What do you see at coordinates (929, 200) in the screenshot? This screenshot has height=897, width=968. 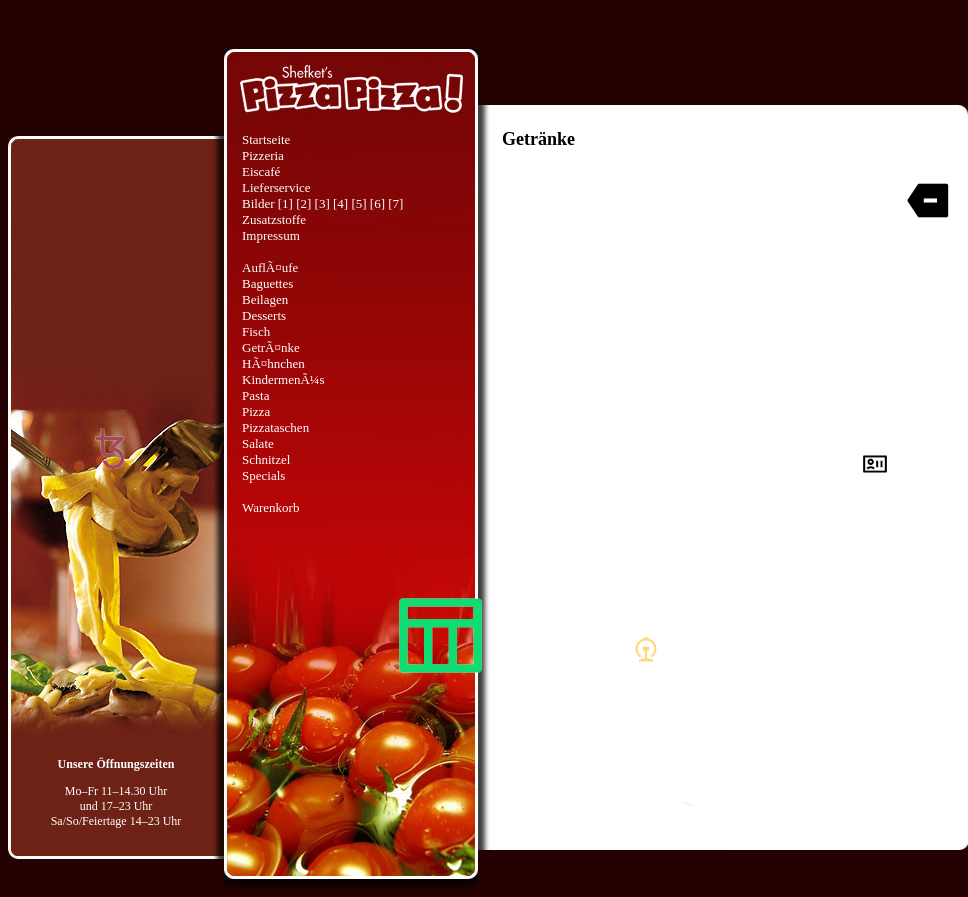 I see `delete the last character entered` at bounding box center [929, 200].